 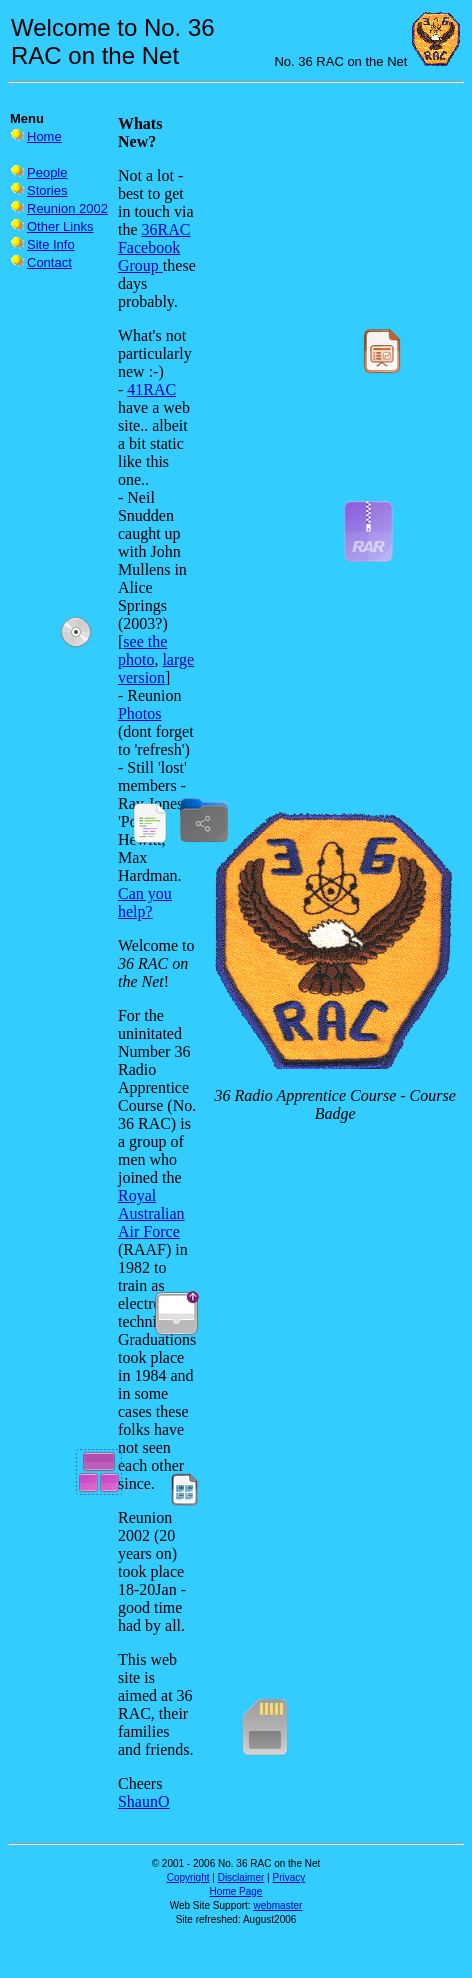 I want to click on access removable storage device, so click(x=265, y=1727).